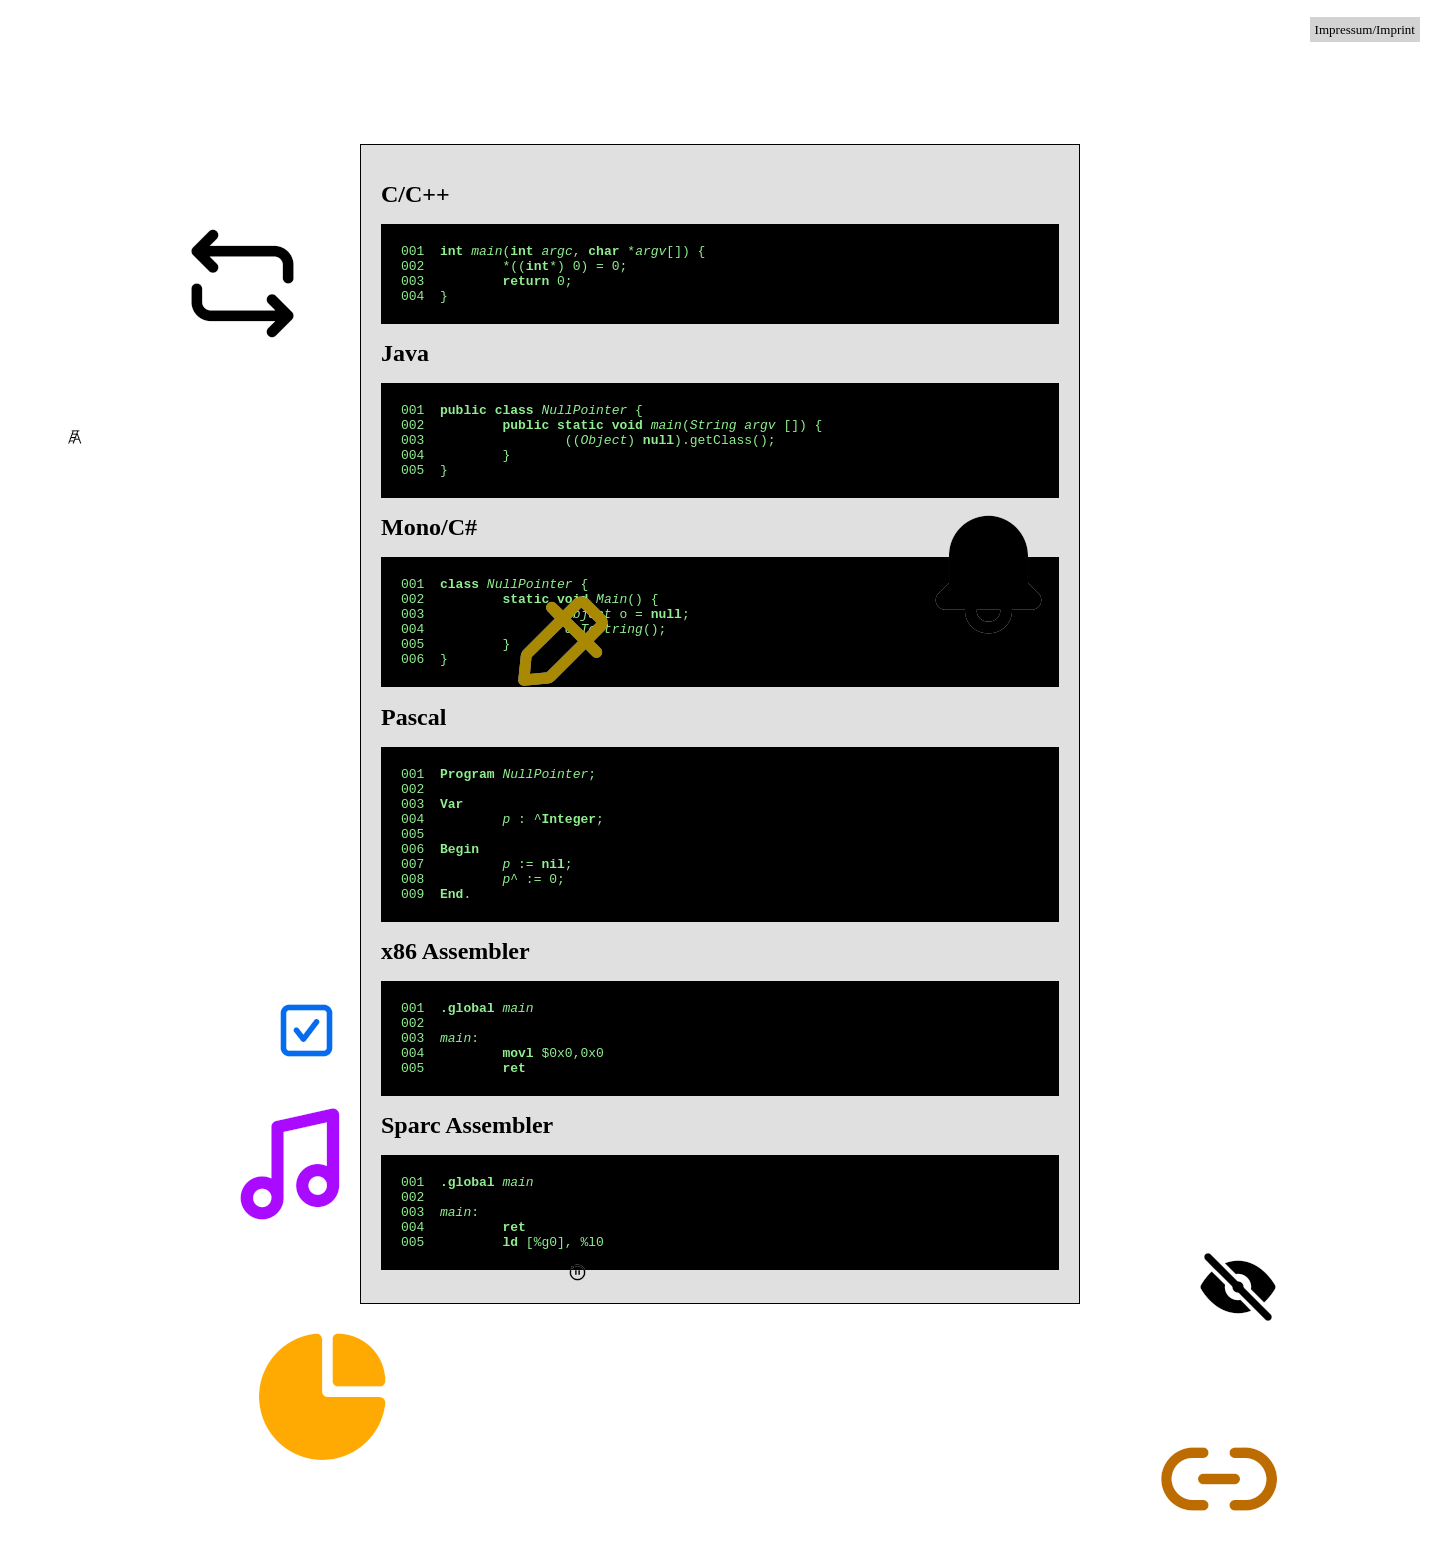  What do you see at coordinates (577, 1272) in the screenshot?
I see `pause motion photo playback` at bounding box center [577, 1272].